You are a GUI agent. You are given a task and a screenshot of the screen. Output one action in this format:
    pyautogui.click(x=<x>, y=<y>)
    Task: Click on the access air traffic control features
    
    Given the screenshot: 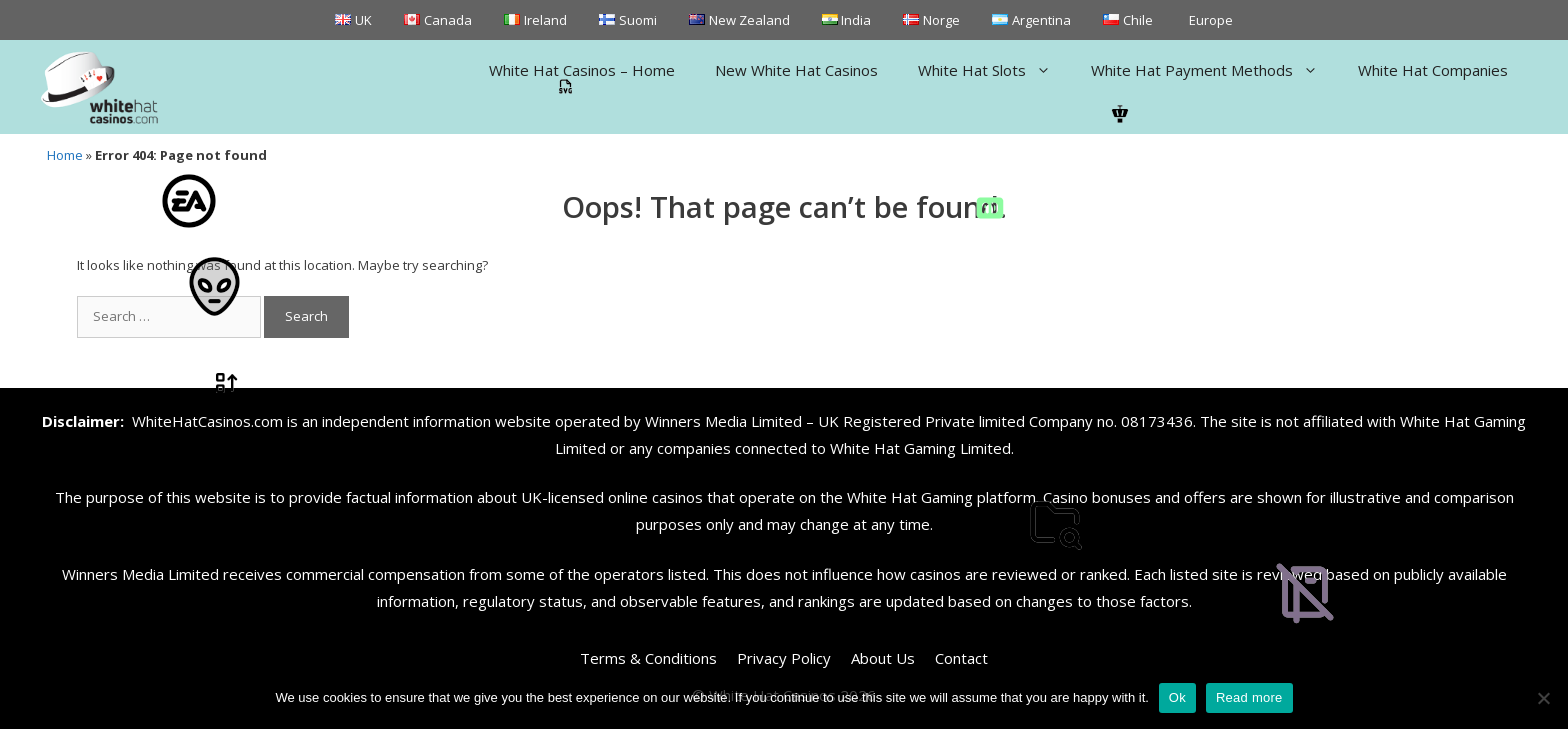 What is the action you would take?
    pyautogui.click(x=1120, y=114)
    